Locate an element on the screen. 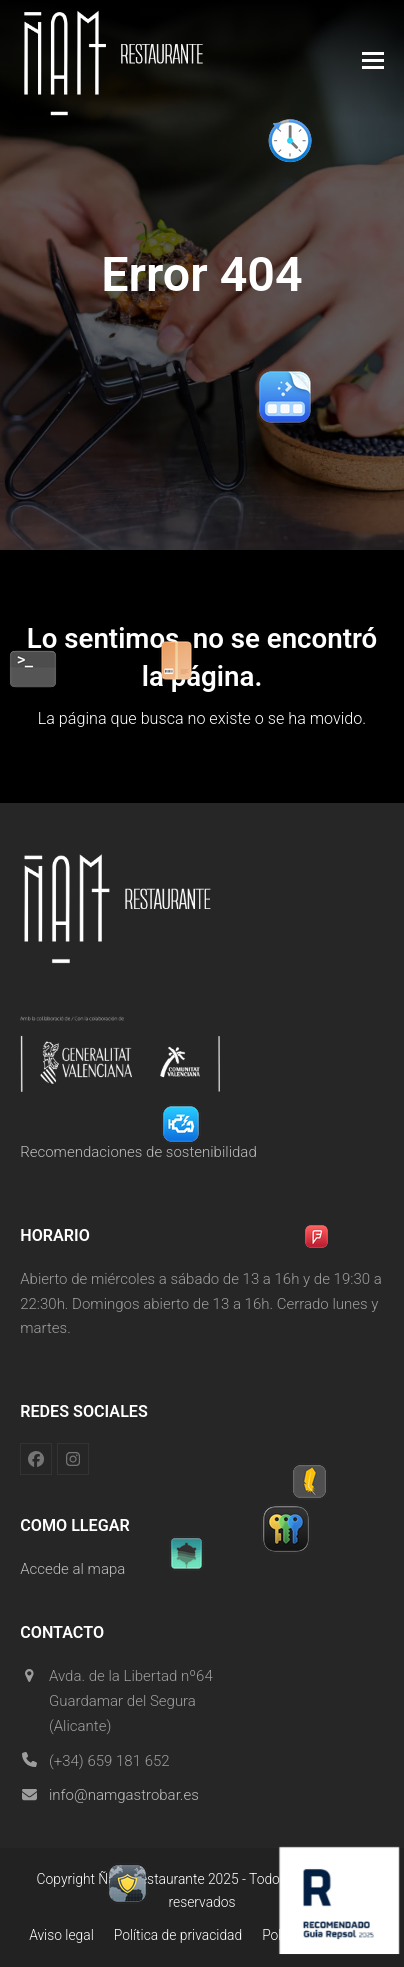 Image resolution: width=404 pixels, height=1967 pixels. open the terminal application is located at coordinates (33, 669).